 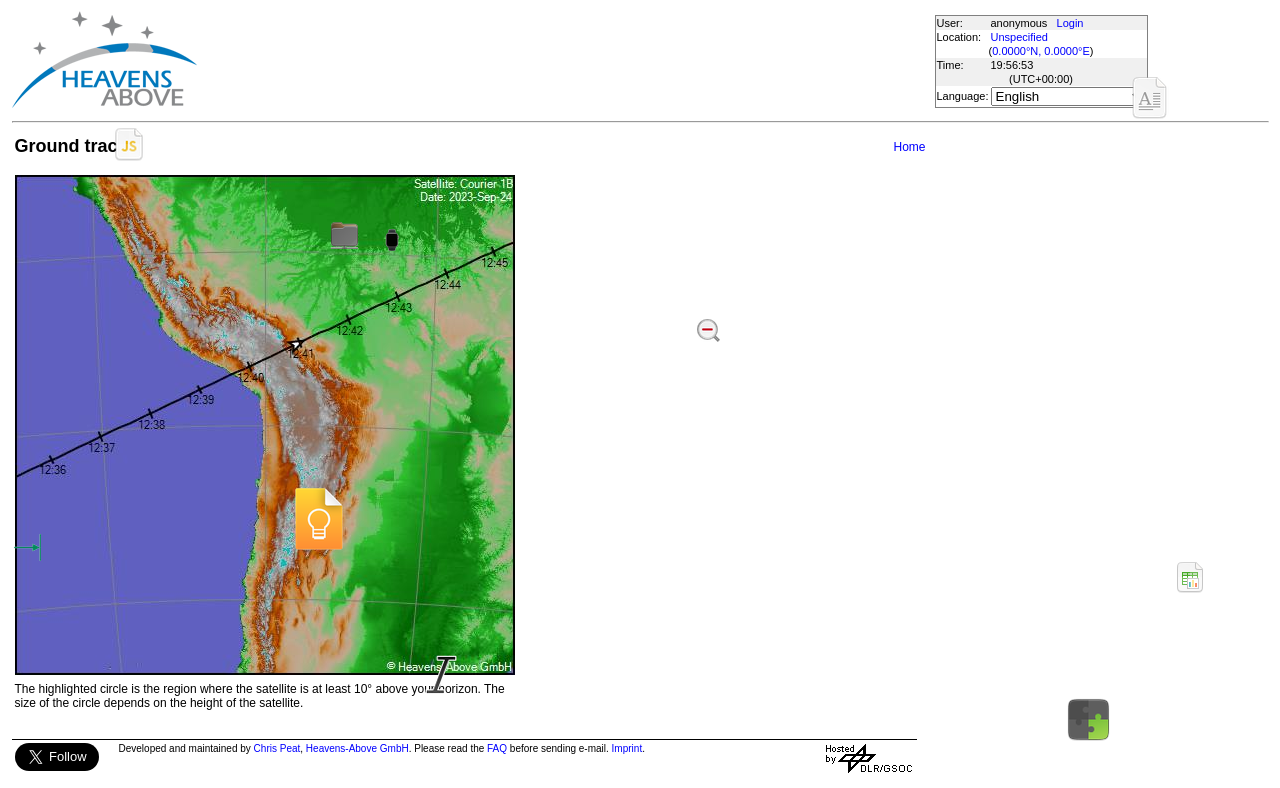 I want to click on open a google keep note file, so click(x=319, y=520).